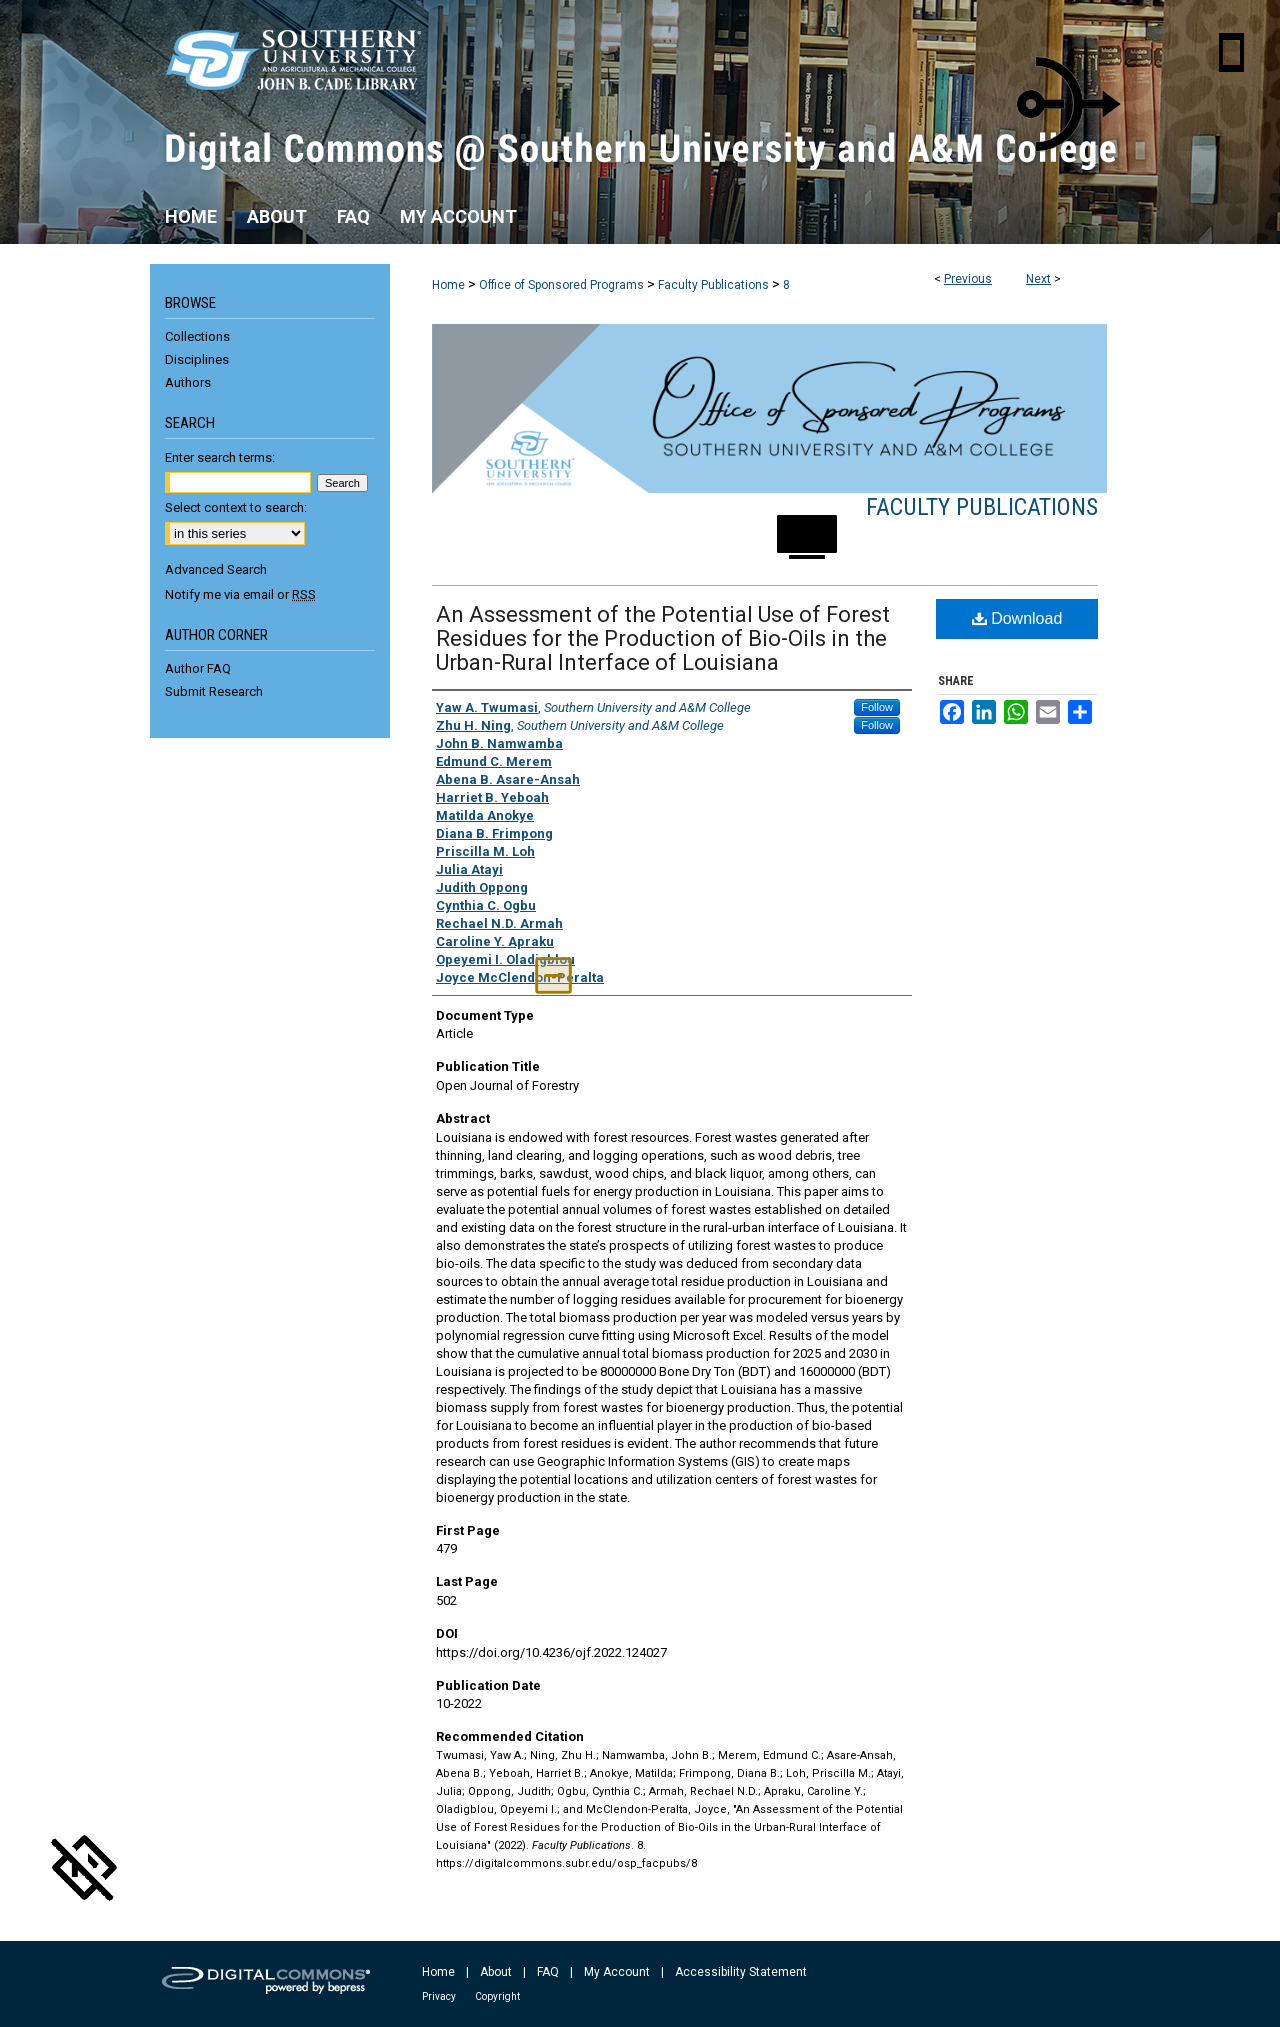 This screenshot has height=2027, width=1280. Describe the element at coordinates (553, 975) in the screenshot. I see `collapse or minimize a section` at that location.